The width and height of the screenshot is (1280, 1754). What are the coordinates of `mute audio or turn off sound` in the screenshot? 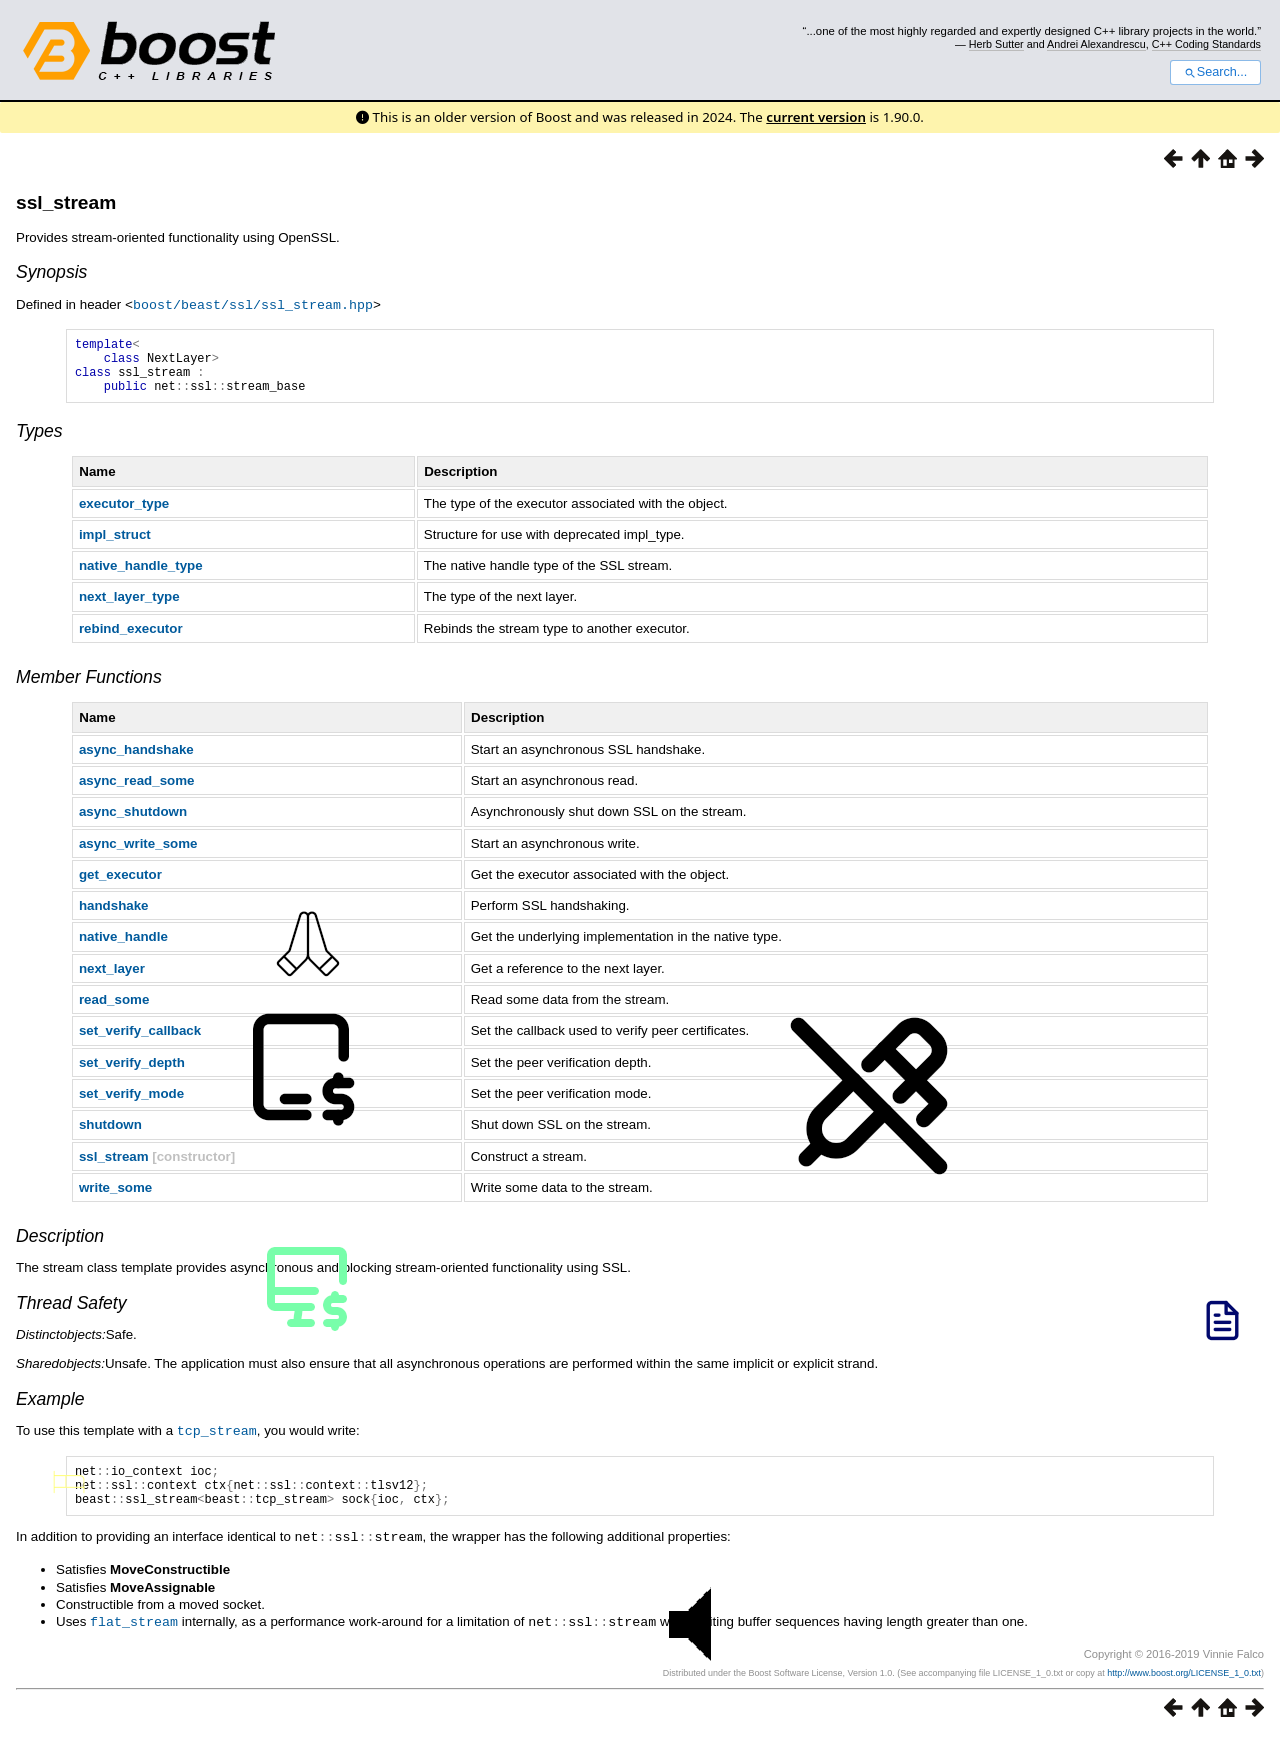 It's located at (692, 1624).